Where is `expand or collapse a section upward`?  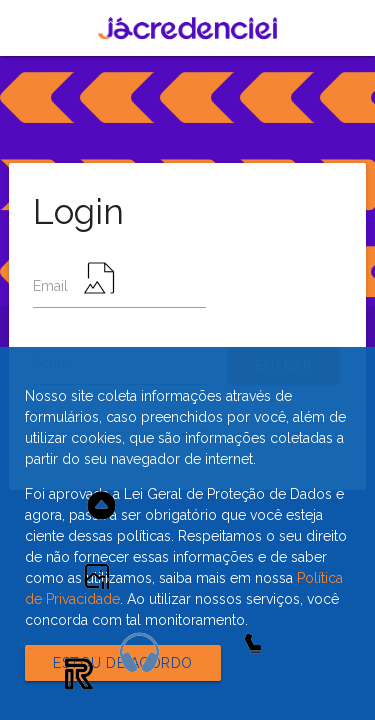 expand or collapse a section upward is located at coordinates (101, 505).